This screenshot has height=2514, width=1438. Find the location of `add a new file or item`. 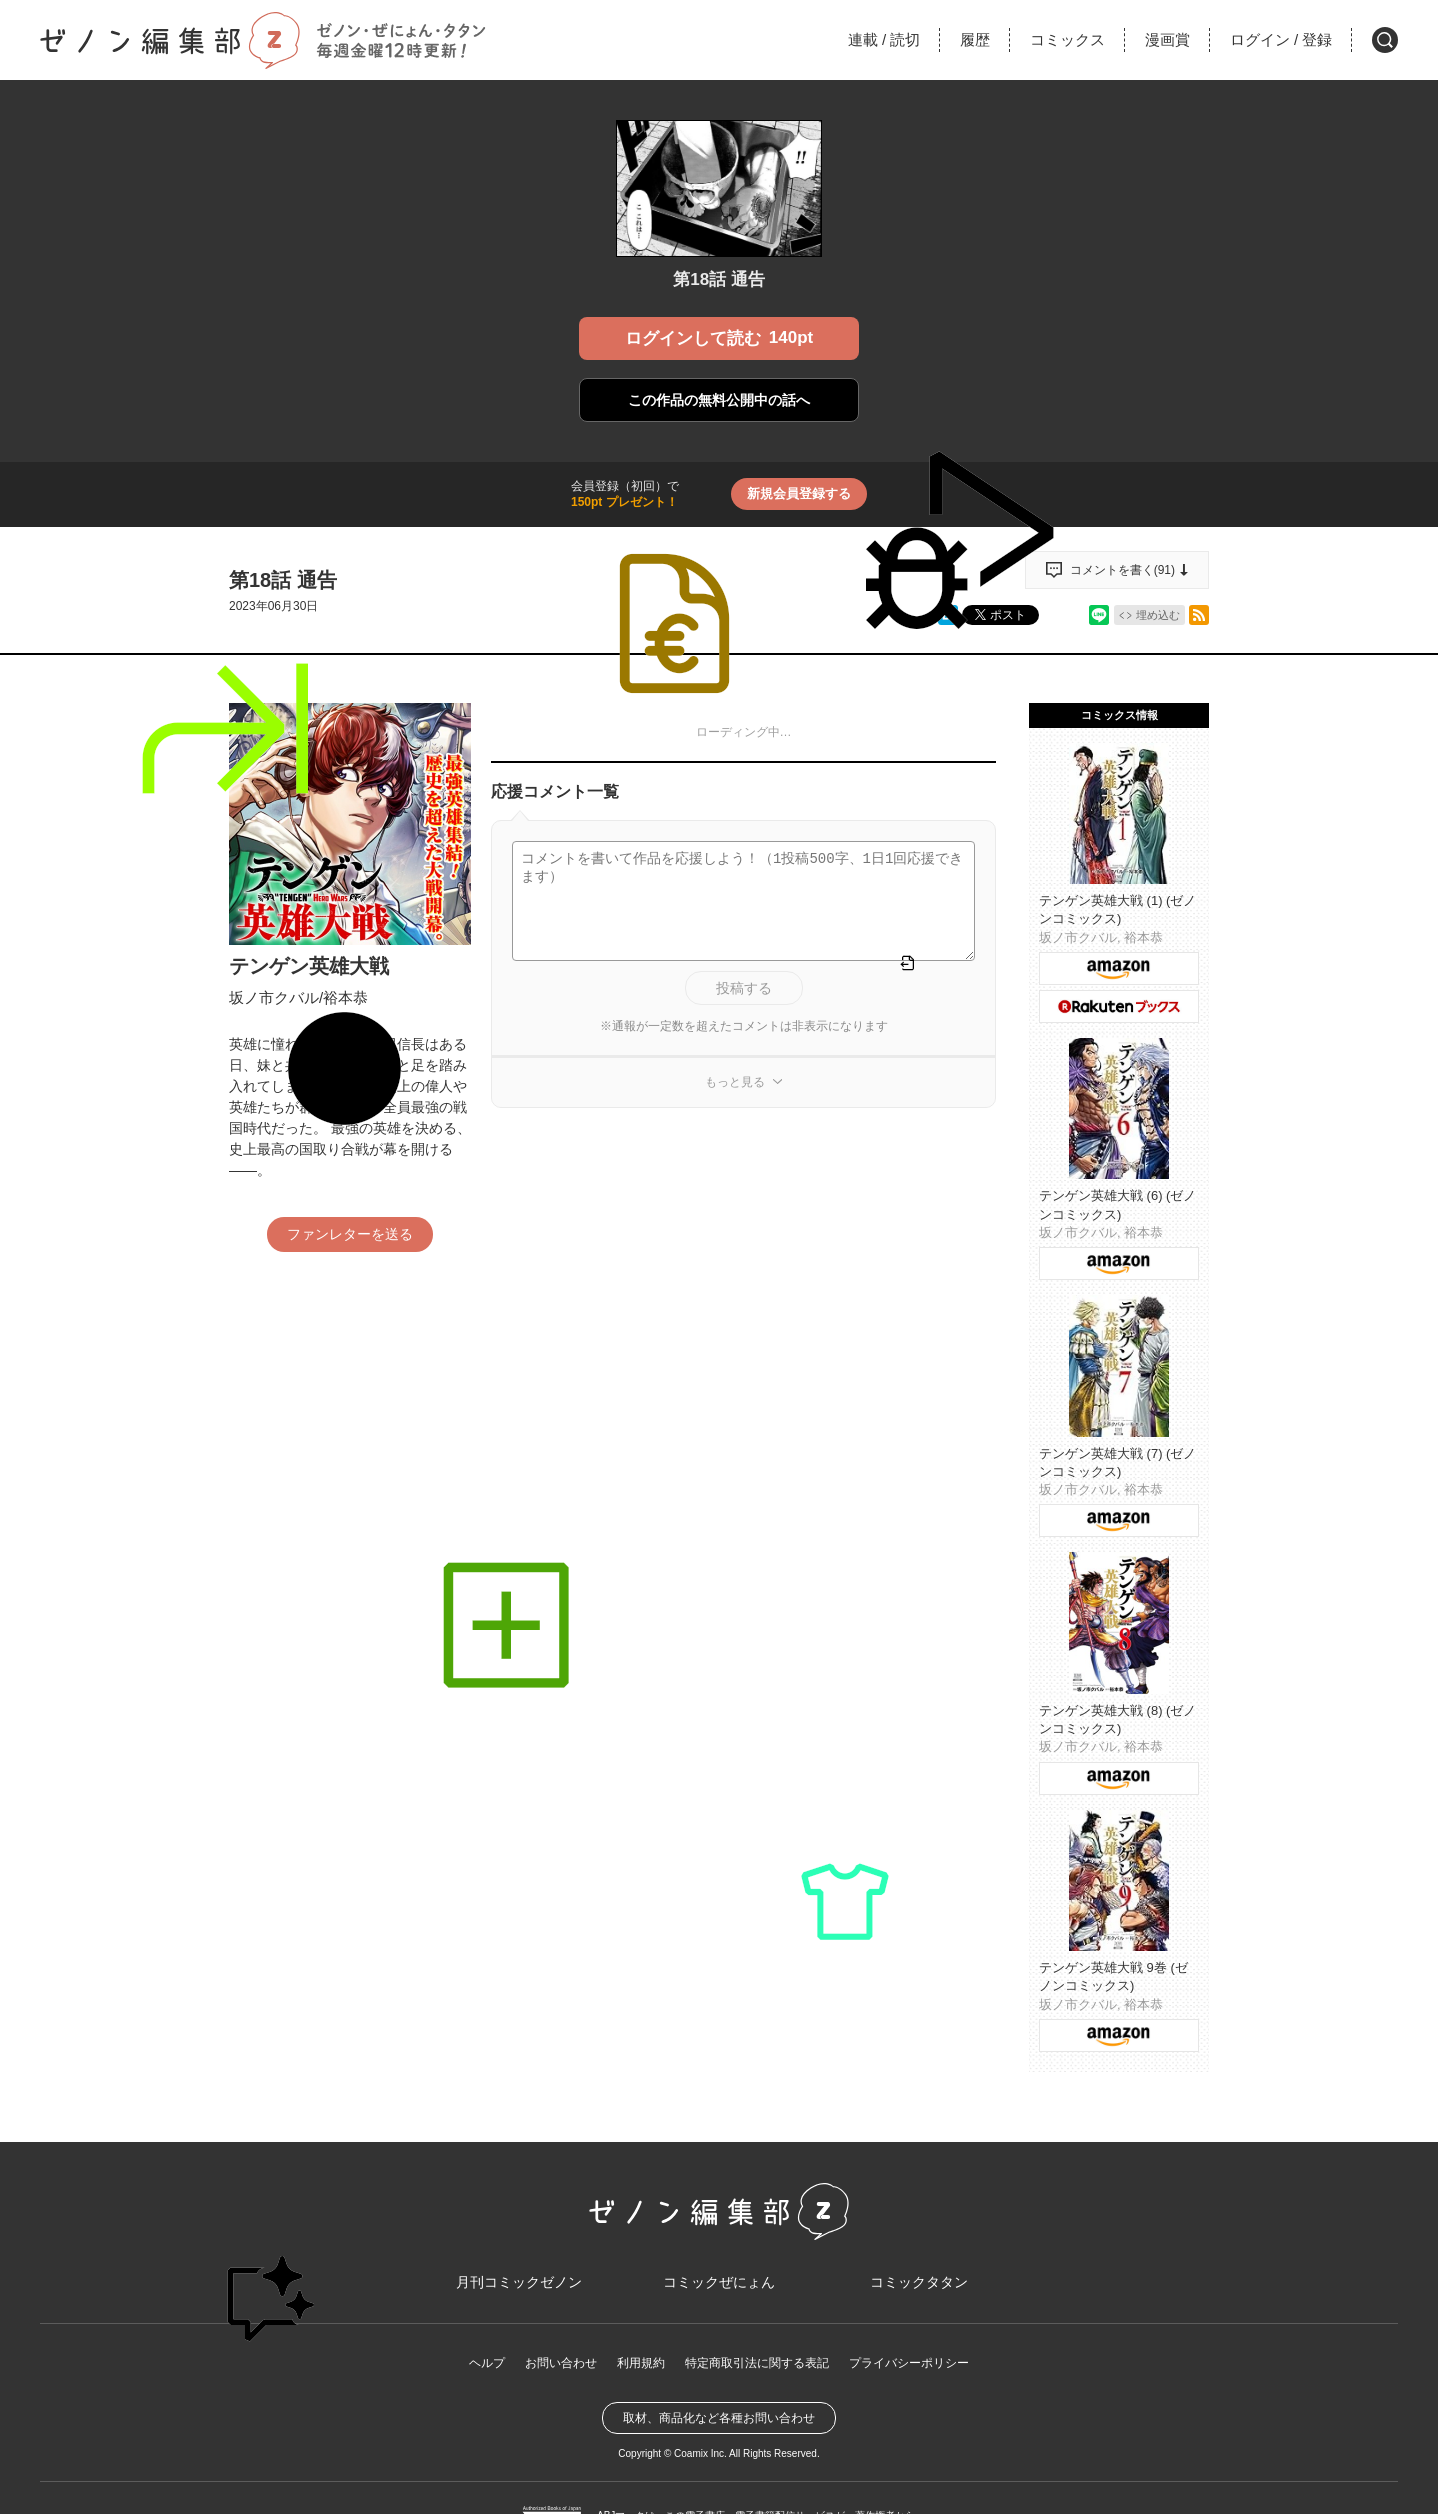

add a new file or item is located at coordinates (511, 1630).